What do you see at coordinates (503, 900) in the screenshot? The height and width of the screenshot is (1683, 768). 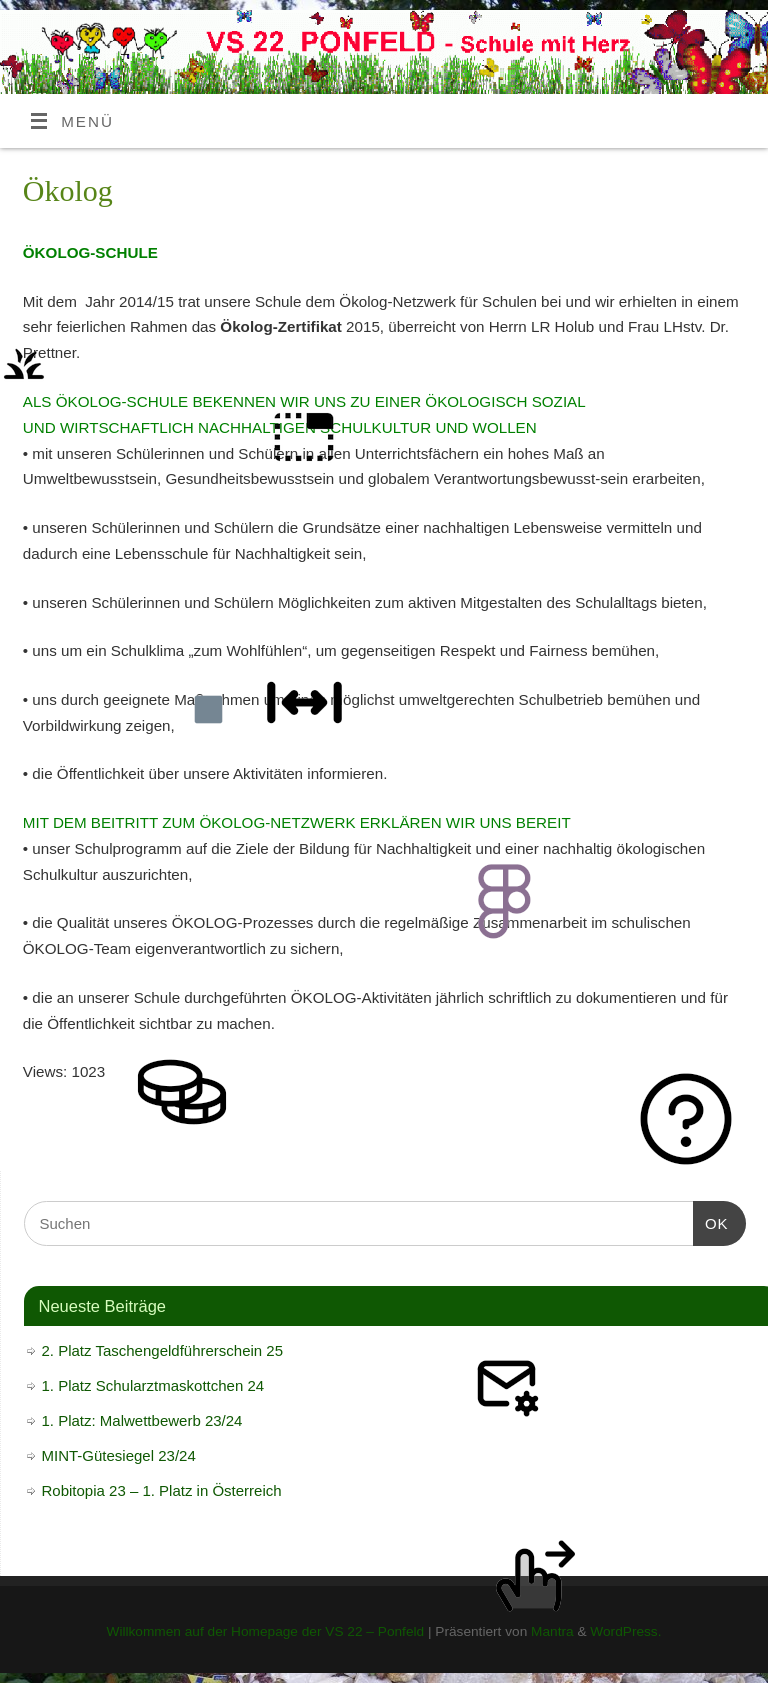 I see `open figma` at bounding box center [503, 900].